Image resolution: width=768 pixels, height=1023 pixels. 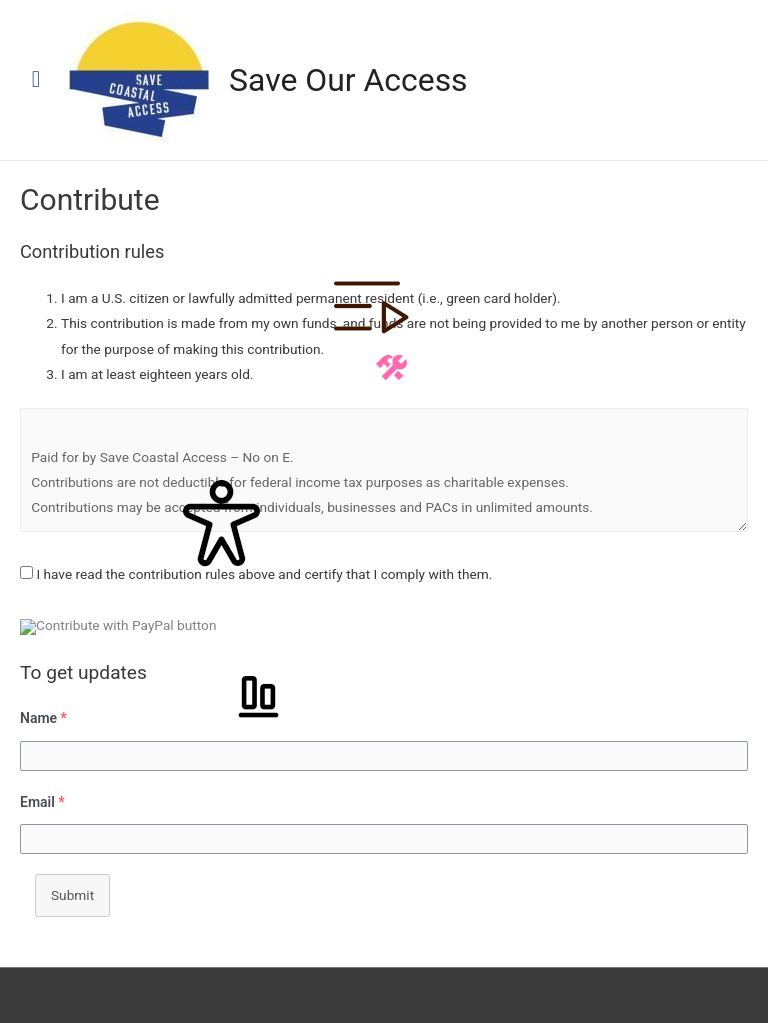 What do you see at coordinates (367, 306) in the screenshot?
I see `view media queue or playlist` at bounding box center [367, 306].